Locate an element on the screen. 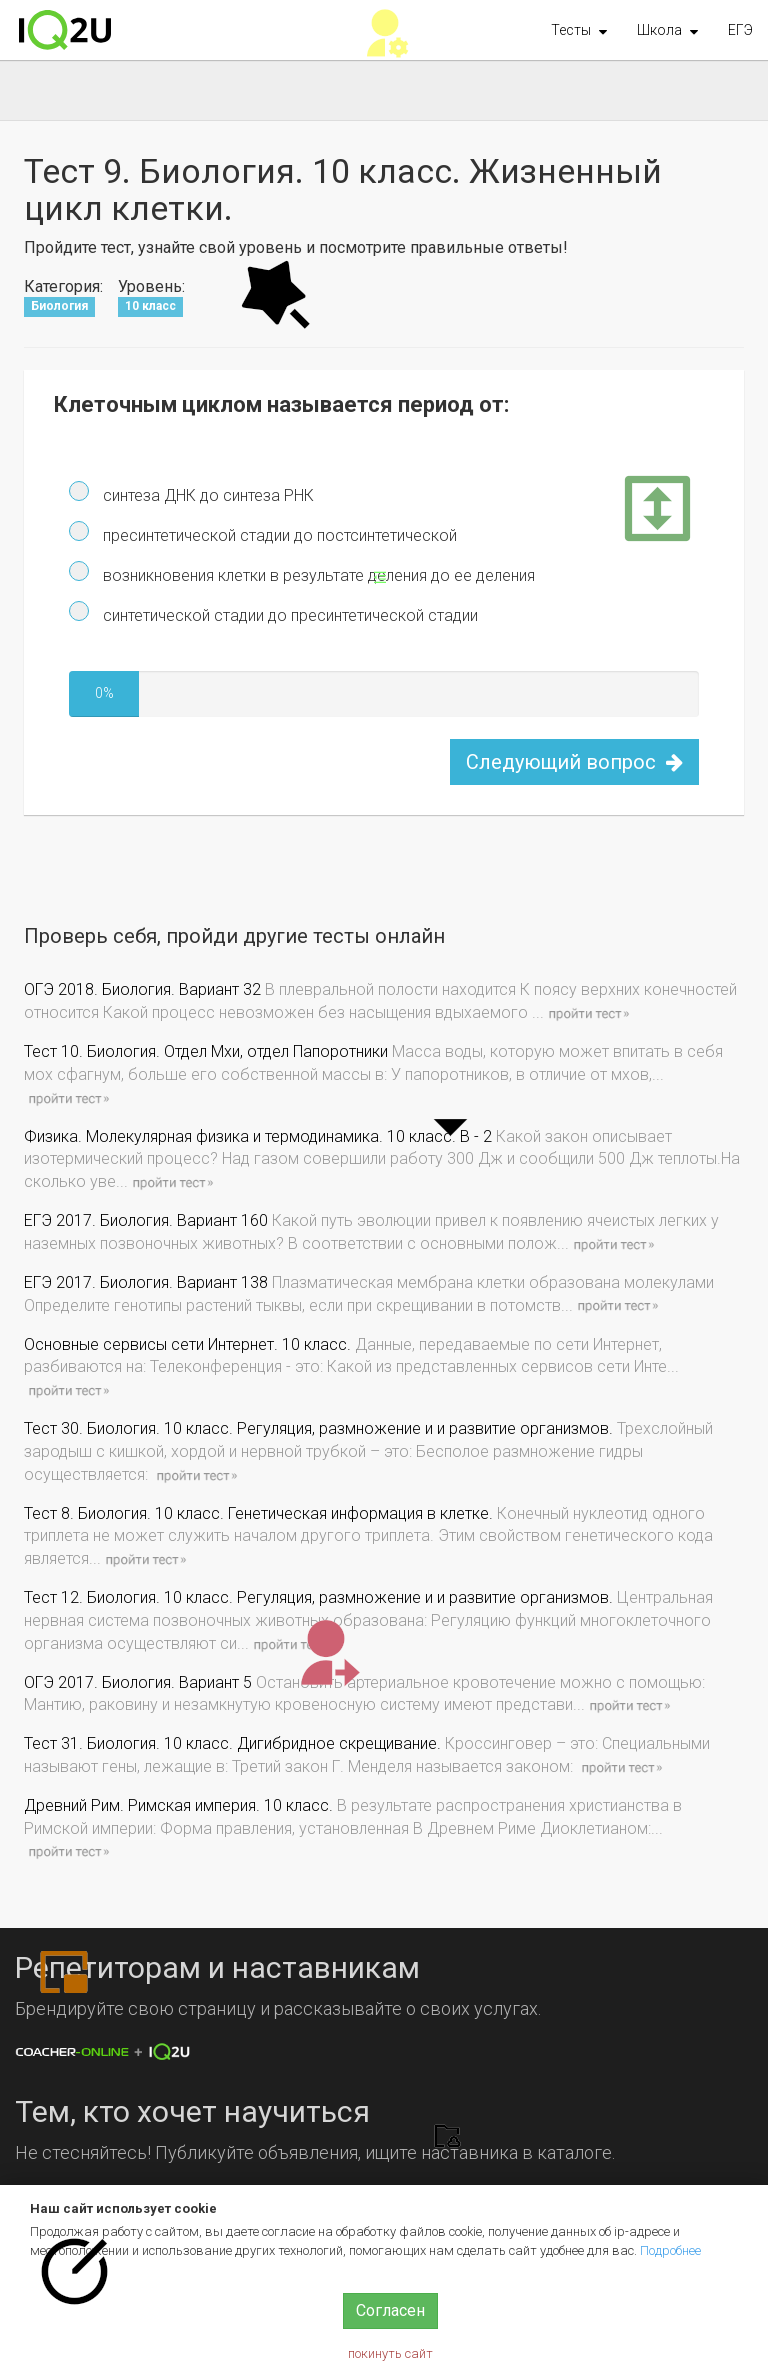 The height and width of the screenshot is (2374, 768). edit profile picture or avatar is located at coordinates (74, 2271).